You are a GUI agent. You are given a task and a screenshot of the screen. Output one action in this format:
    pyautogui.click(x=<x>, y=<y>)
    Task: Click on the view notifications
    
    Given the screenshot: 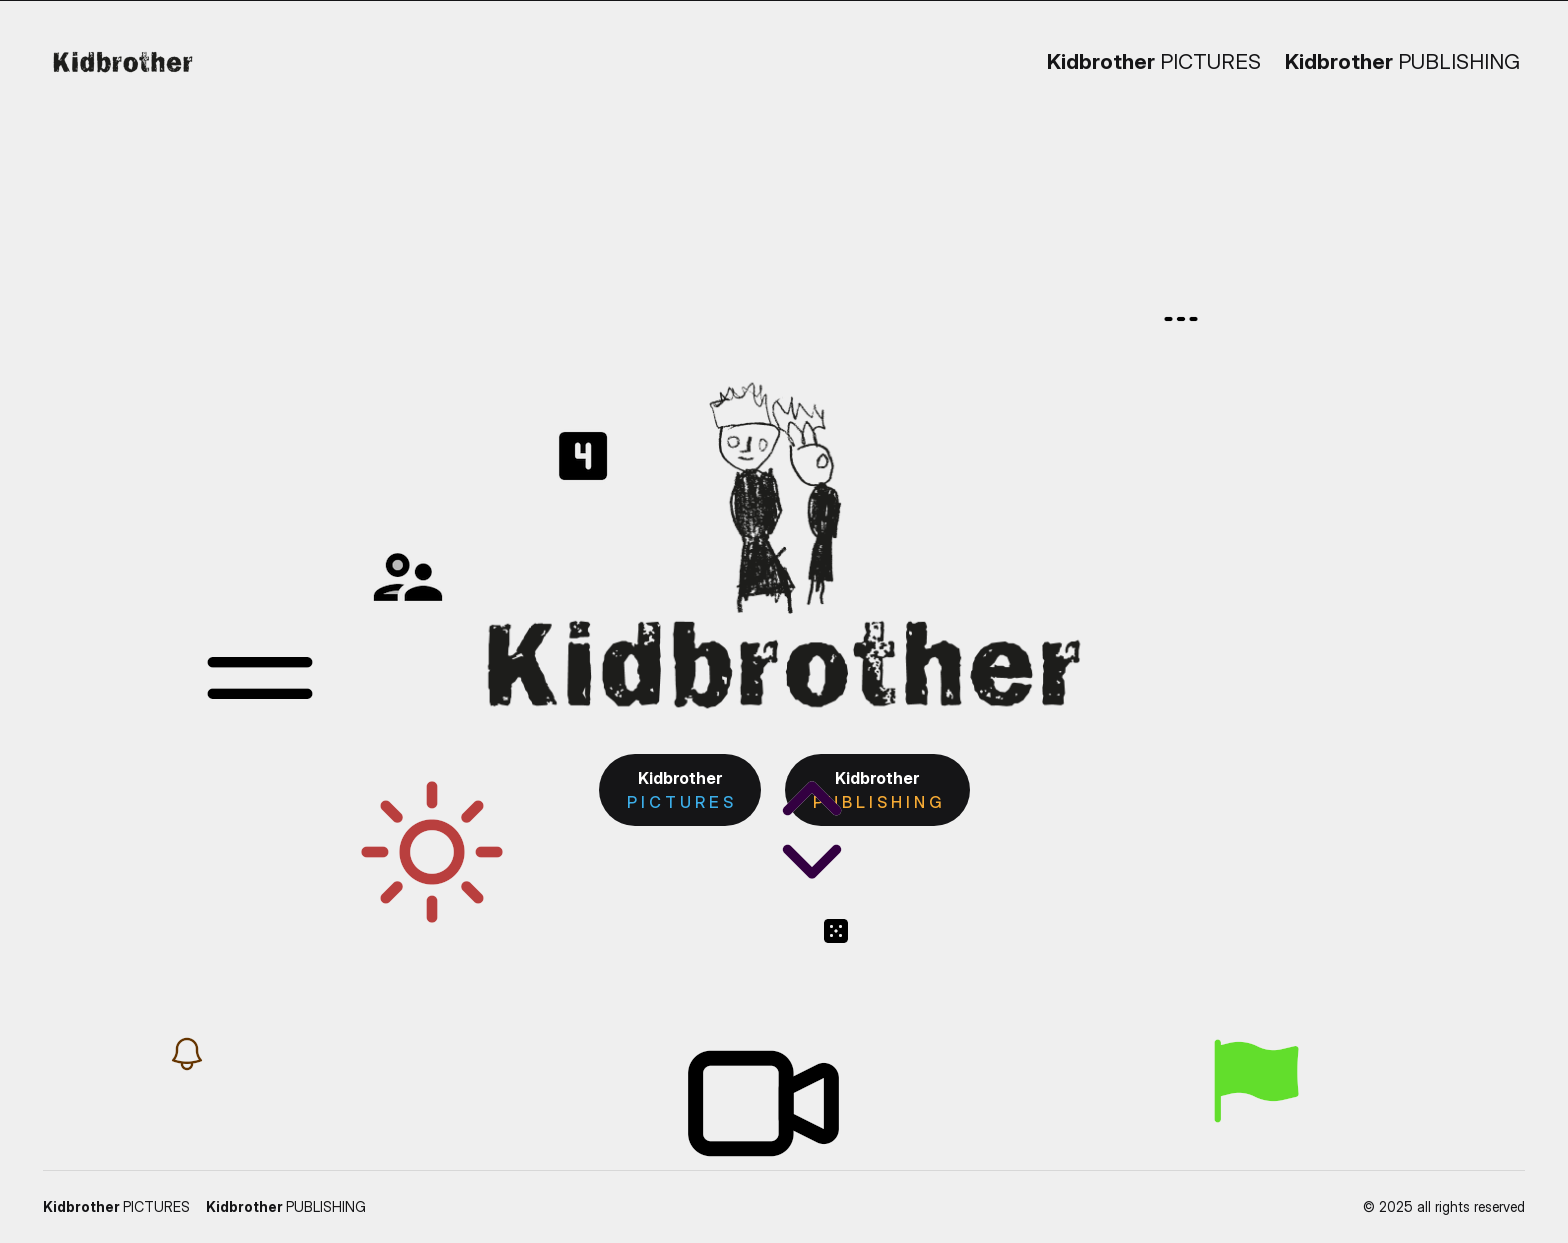 What is the action you would take?
    pyautogui.click(x=187, y=1054)
    